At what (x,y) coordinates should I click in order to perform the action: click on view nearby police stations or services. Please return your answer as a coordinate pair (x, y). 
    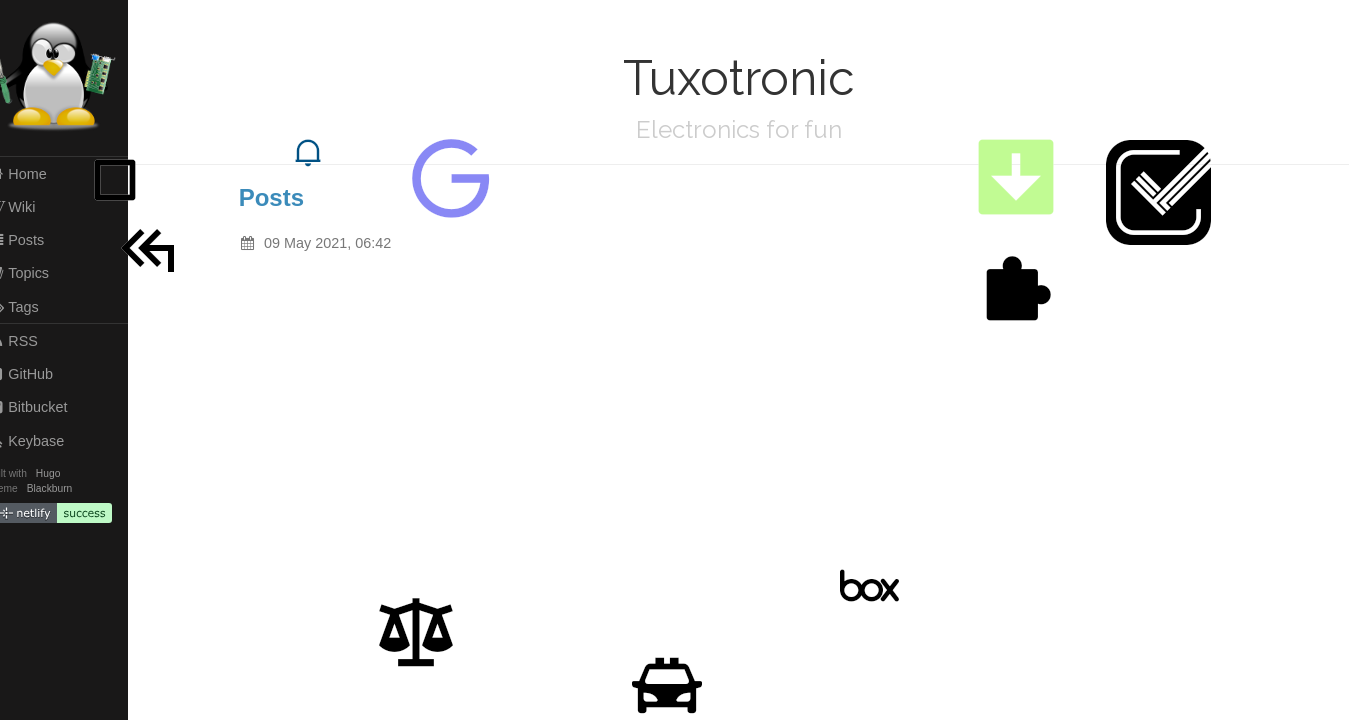
    Looking at the image, I should click on (667, 684).